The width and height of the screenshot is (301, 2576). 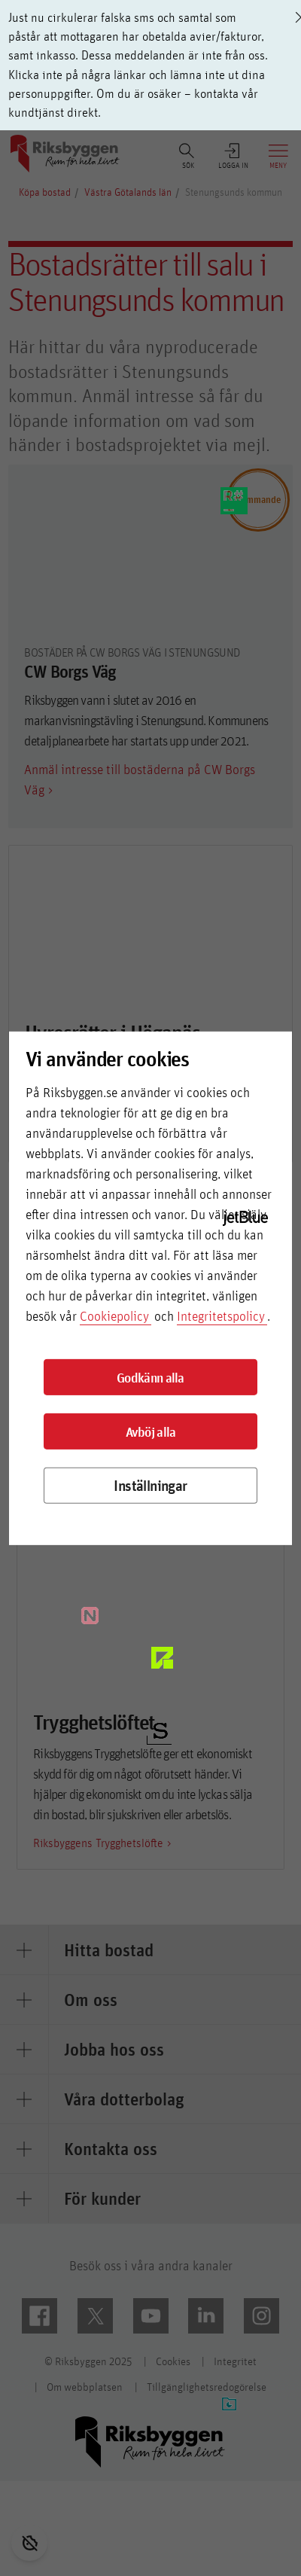 What do you see at coordinates (234, 501) in the screenshot?
I see `JetBrains ReSharper application logo` at bounding box center [234, 501].